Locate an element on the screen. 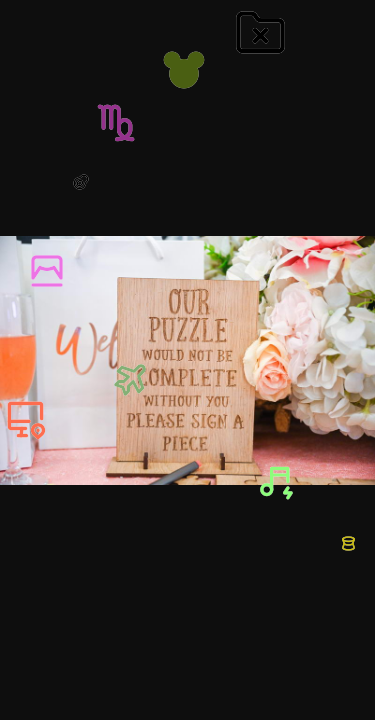  diabolo toy or juggling equipment icon is located at coordinates (348, 543).